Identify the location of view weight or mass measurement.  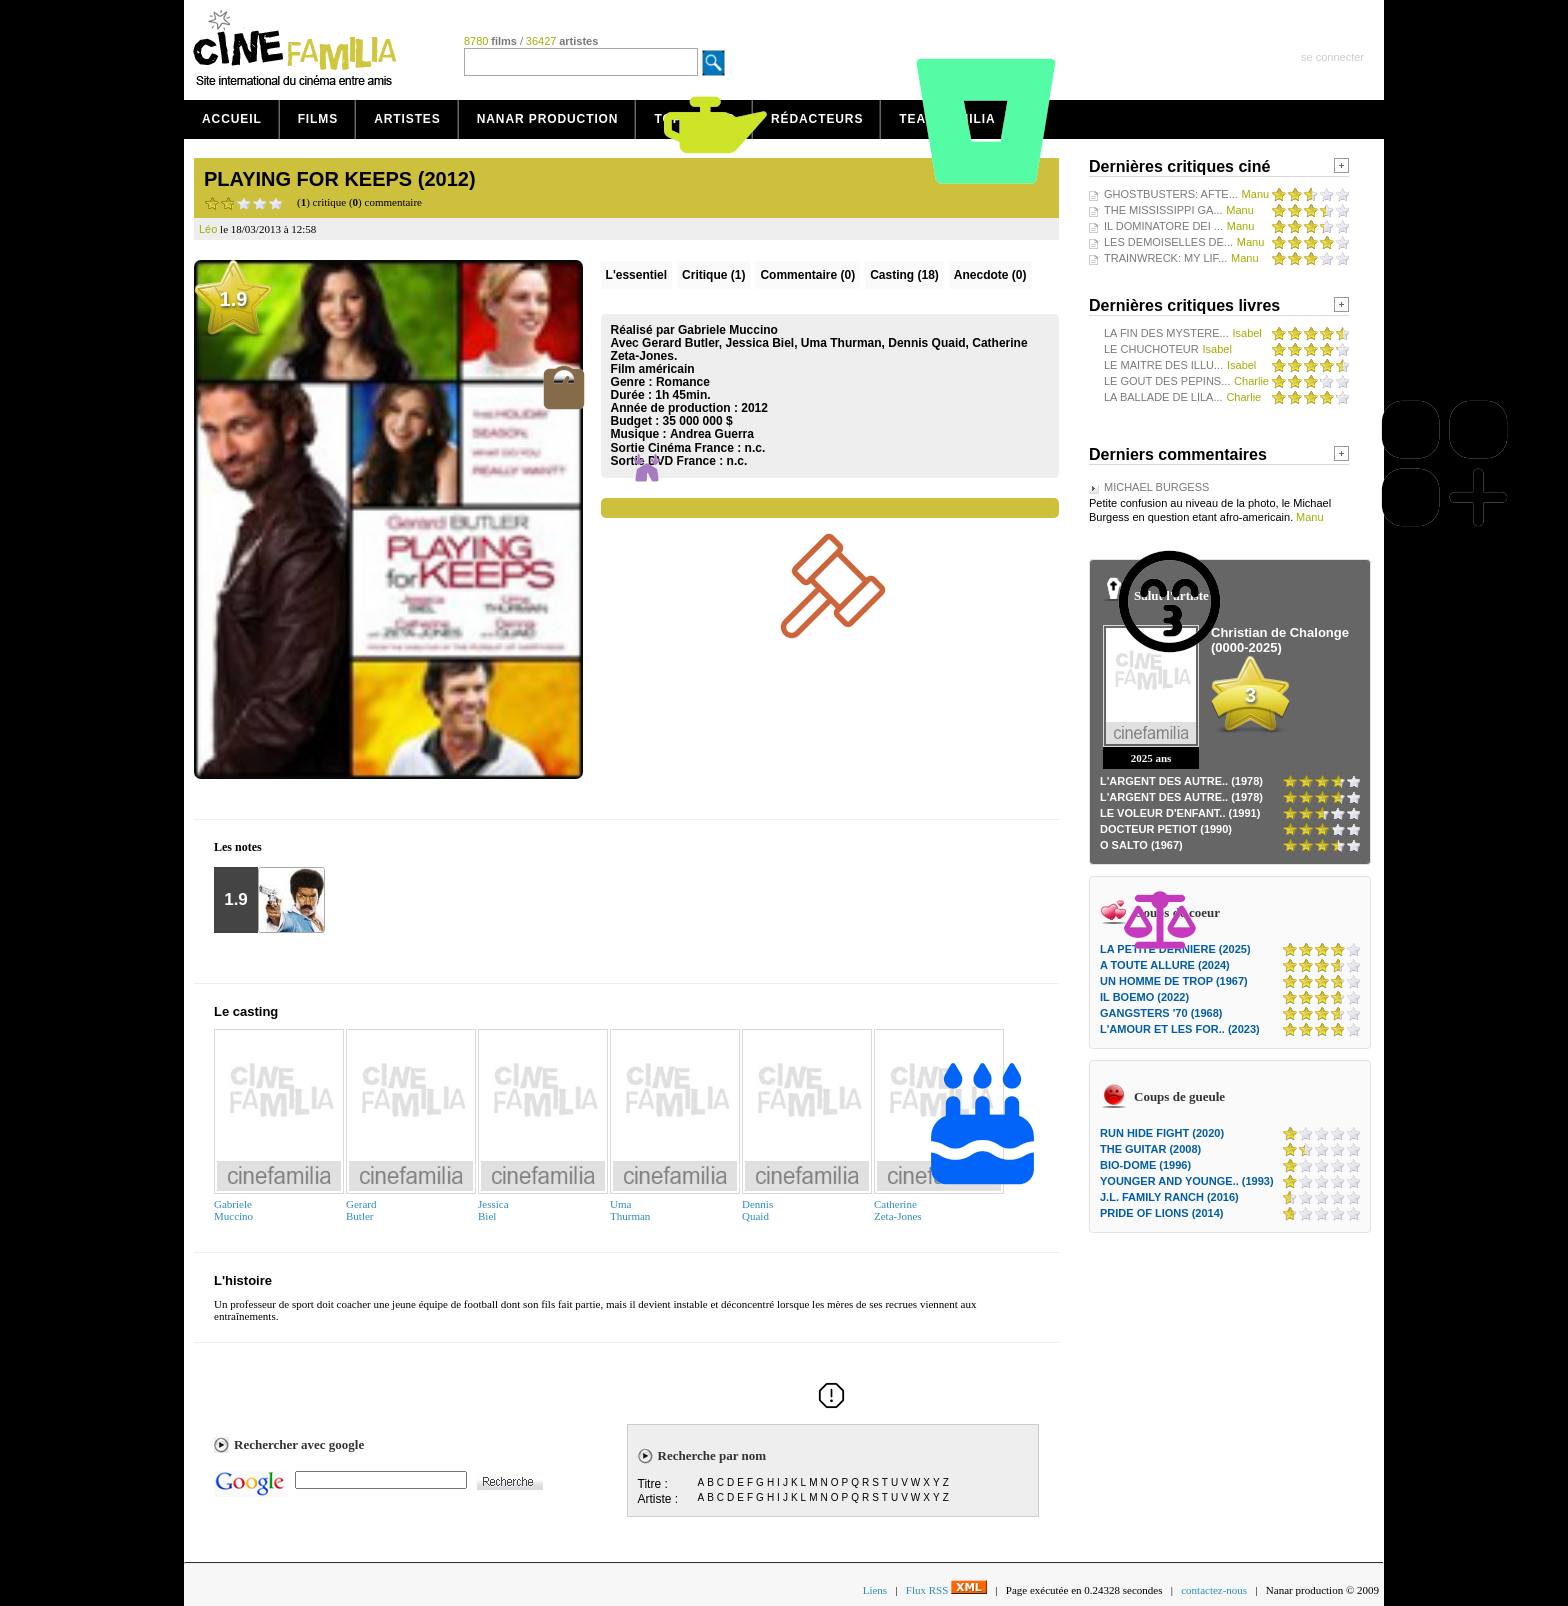
(564, 389).